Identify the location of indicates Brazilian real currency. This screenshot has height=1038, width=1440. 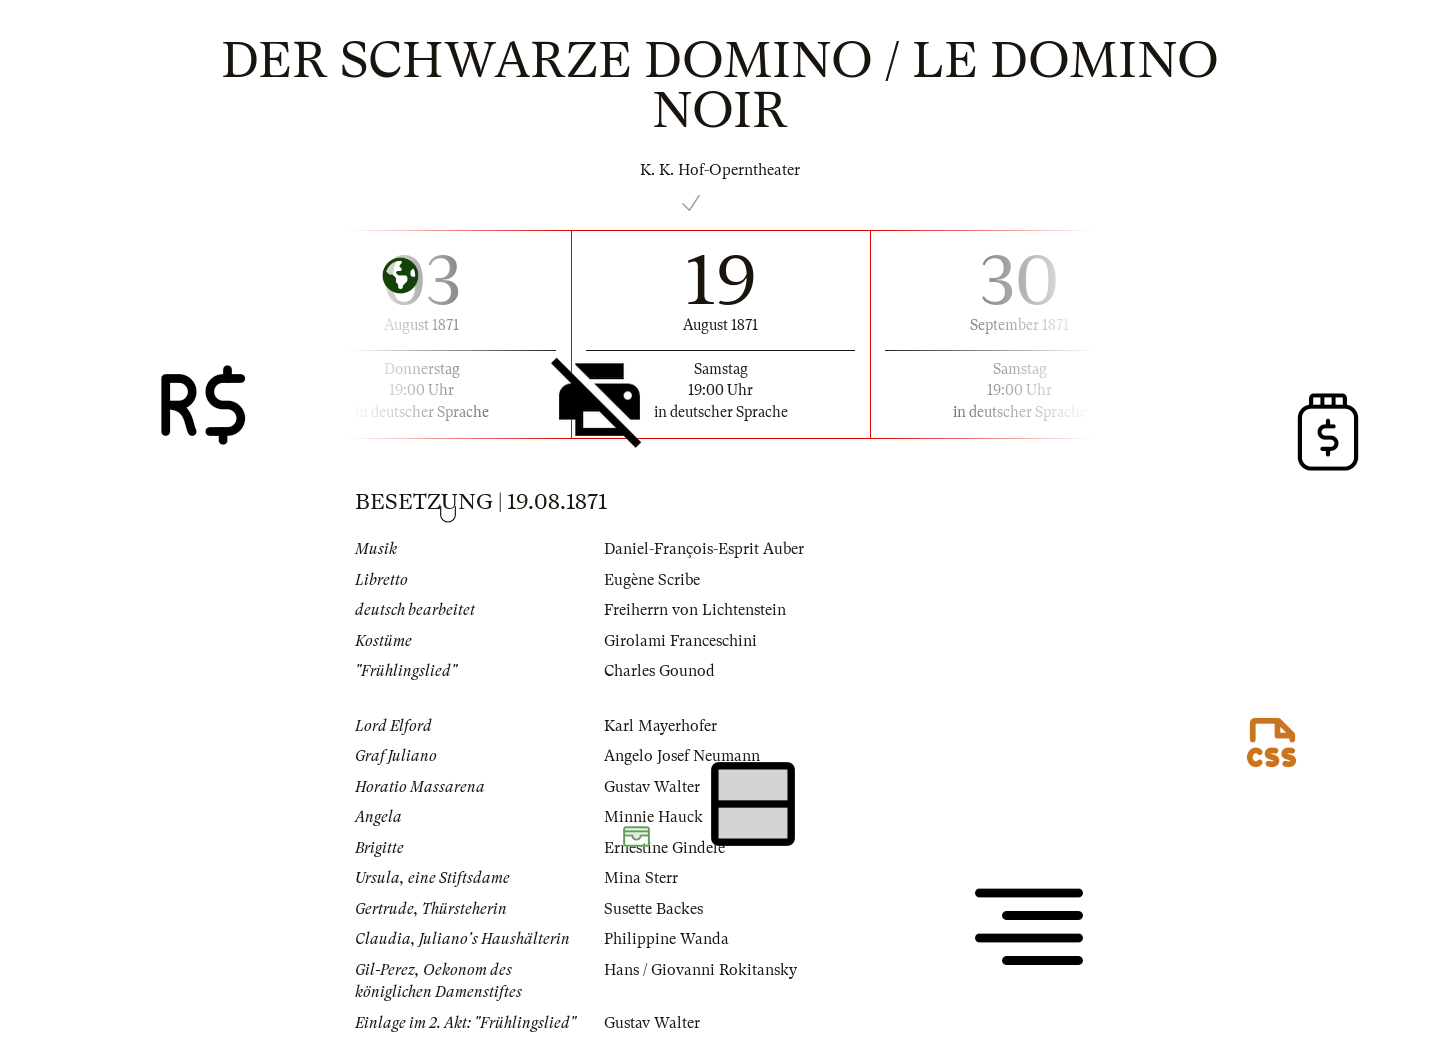
(201, 405).